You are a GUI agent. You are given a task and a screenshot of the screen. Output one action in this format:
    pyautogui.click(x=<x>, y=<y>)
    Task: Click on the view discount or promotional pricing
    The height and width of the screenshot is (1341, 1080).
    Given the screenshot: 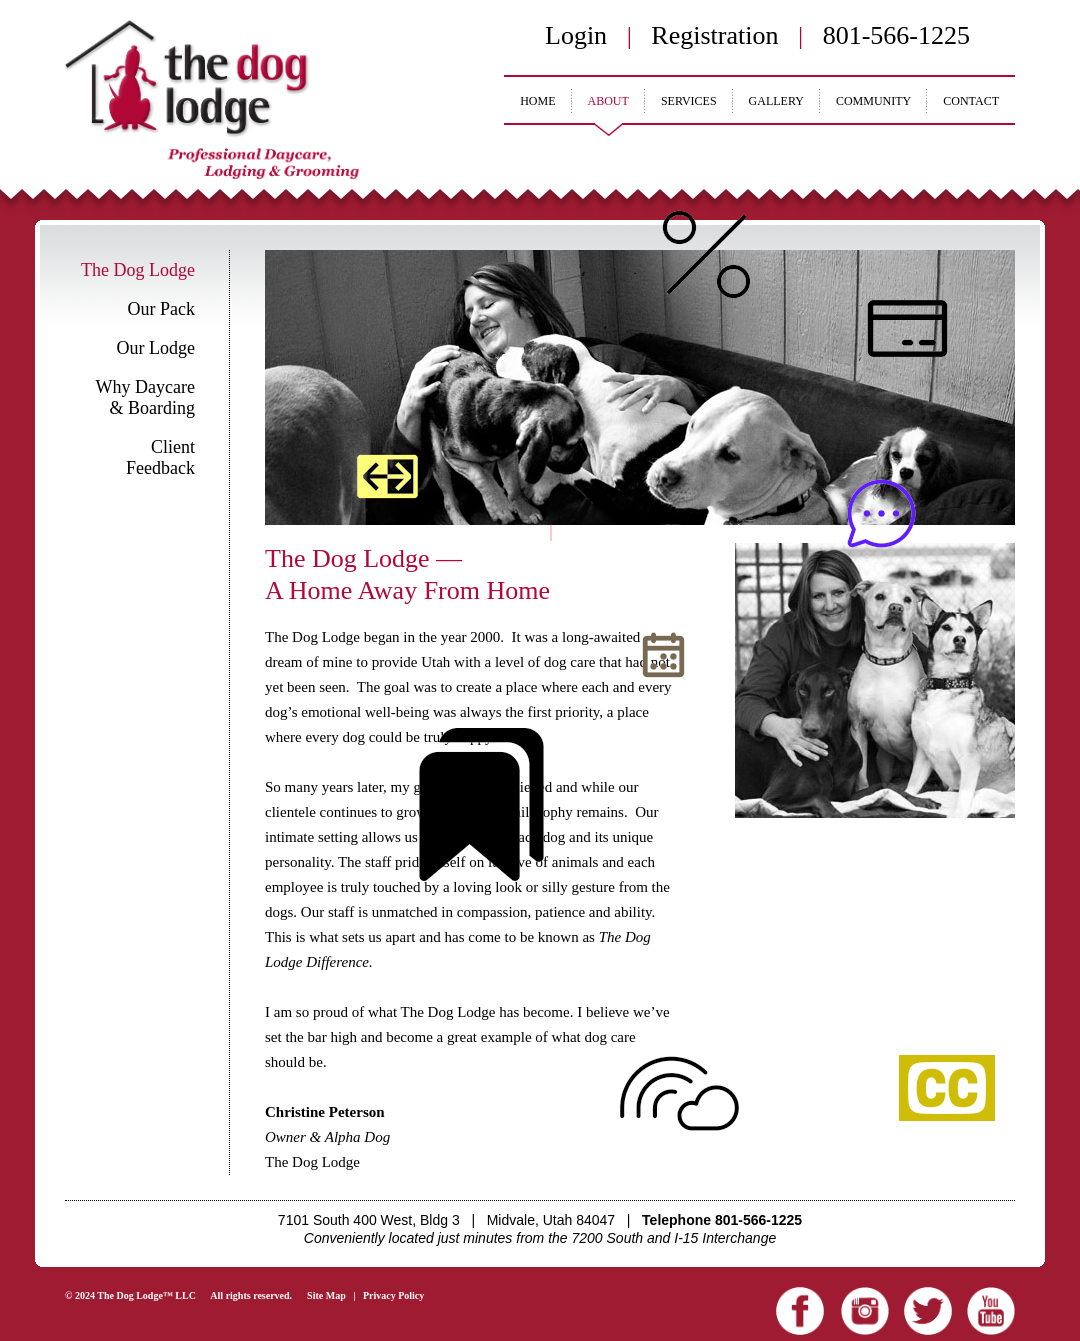 What is the action you would take?
    pyautogui.click(x=706, y=254)
    